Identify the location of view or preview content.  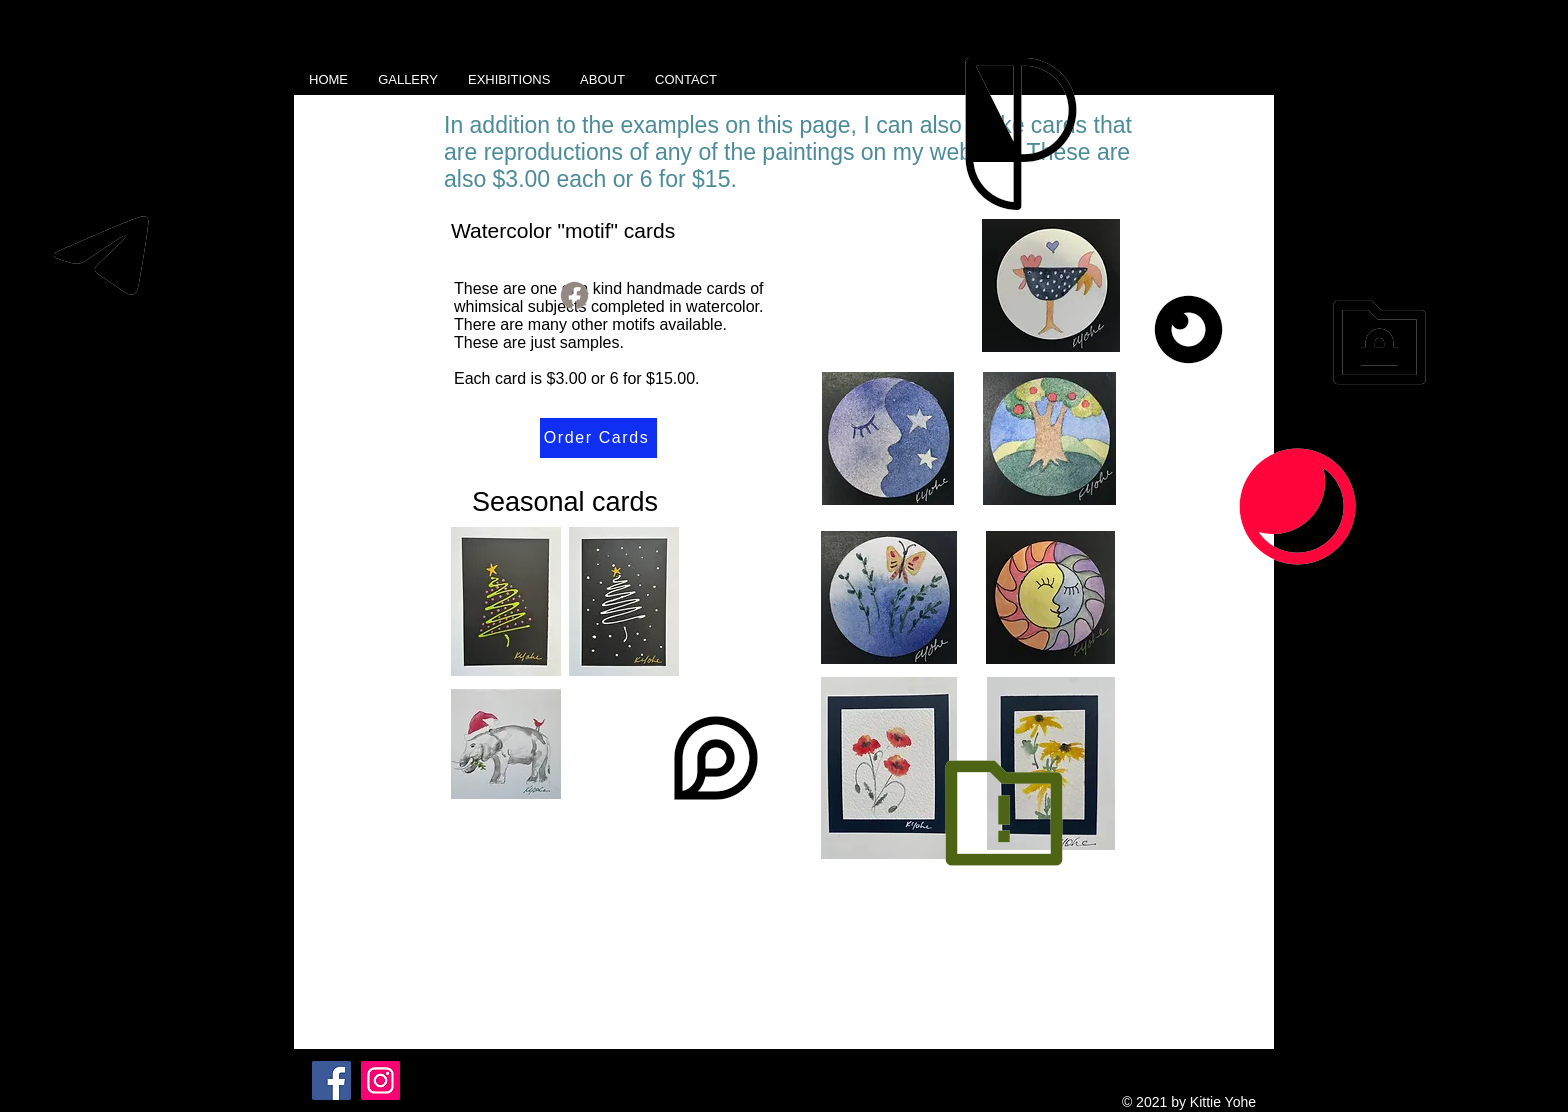
(1188, 329).